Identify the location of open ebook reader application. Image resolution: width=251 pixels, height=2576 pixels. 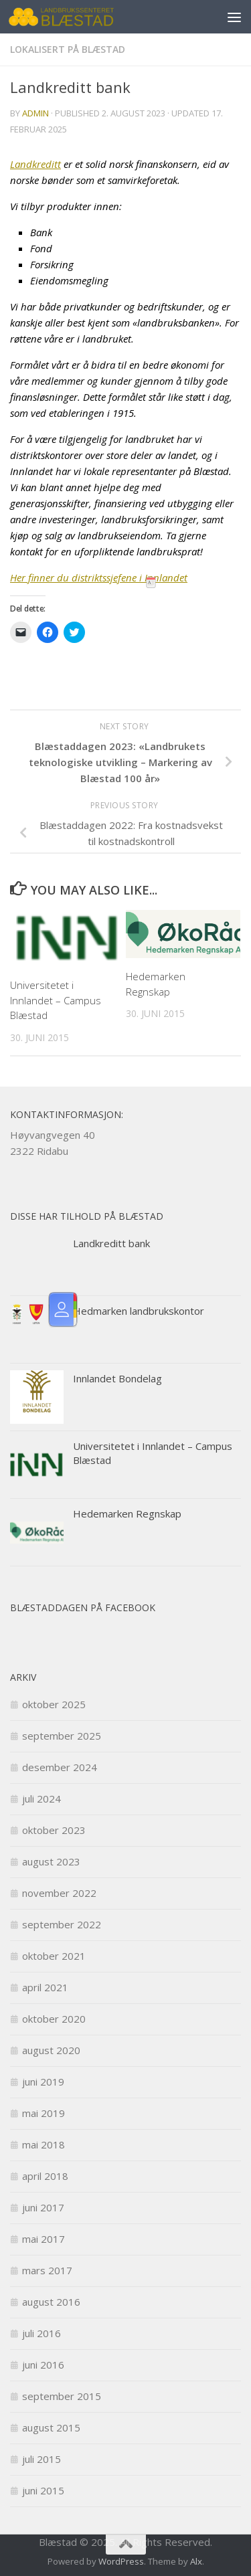
(151, 582).